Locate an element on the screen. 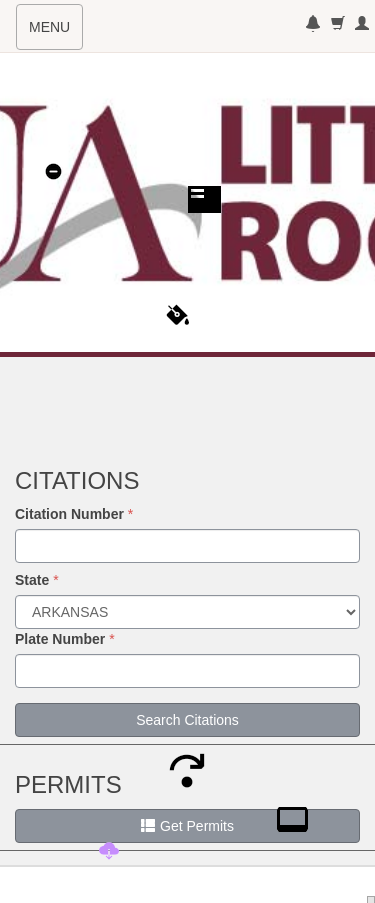  download file from cloud storage is located at coordinates (109, 851).